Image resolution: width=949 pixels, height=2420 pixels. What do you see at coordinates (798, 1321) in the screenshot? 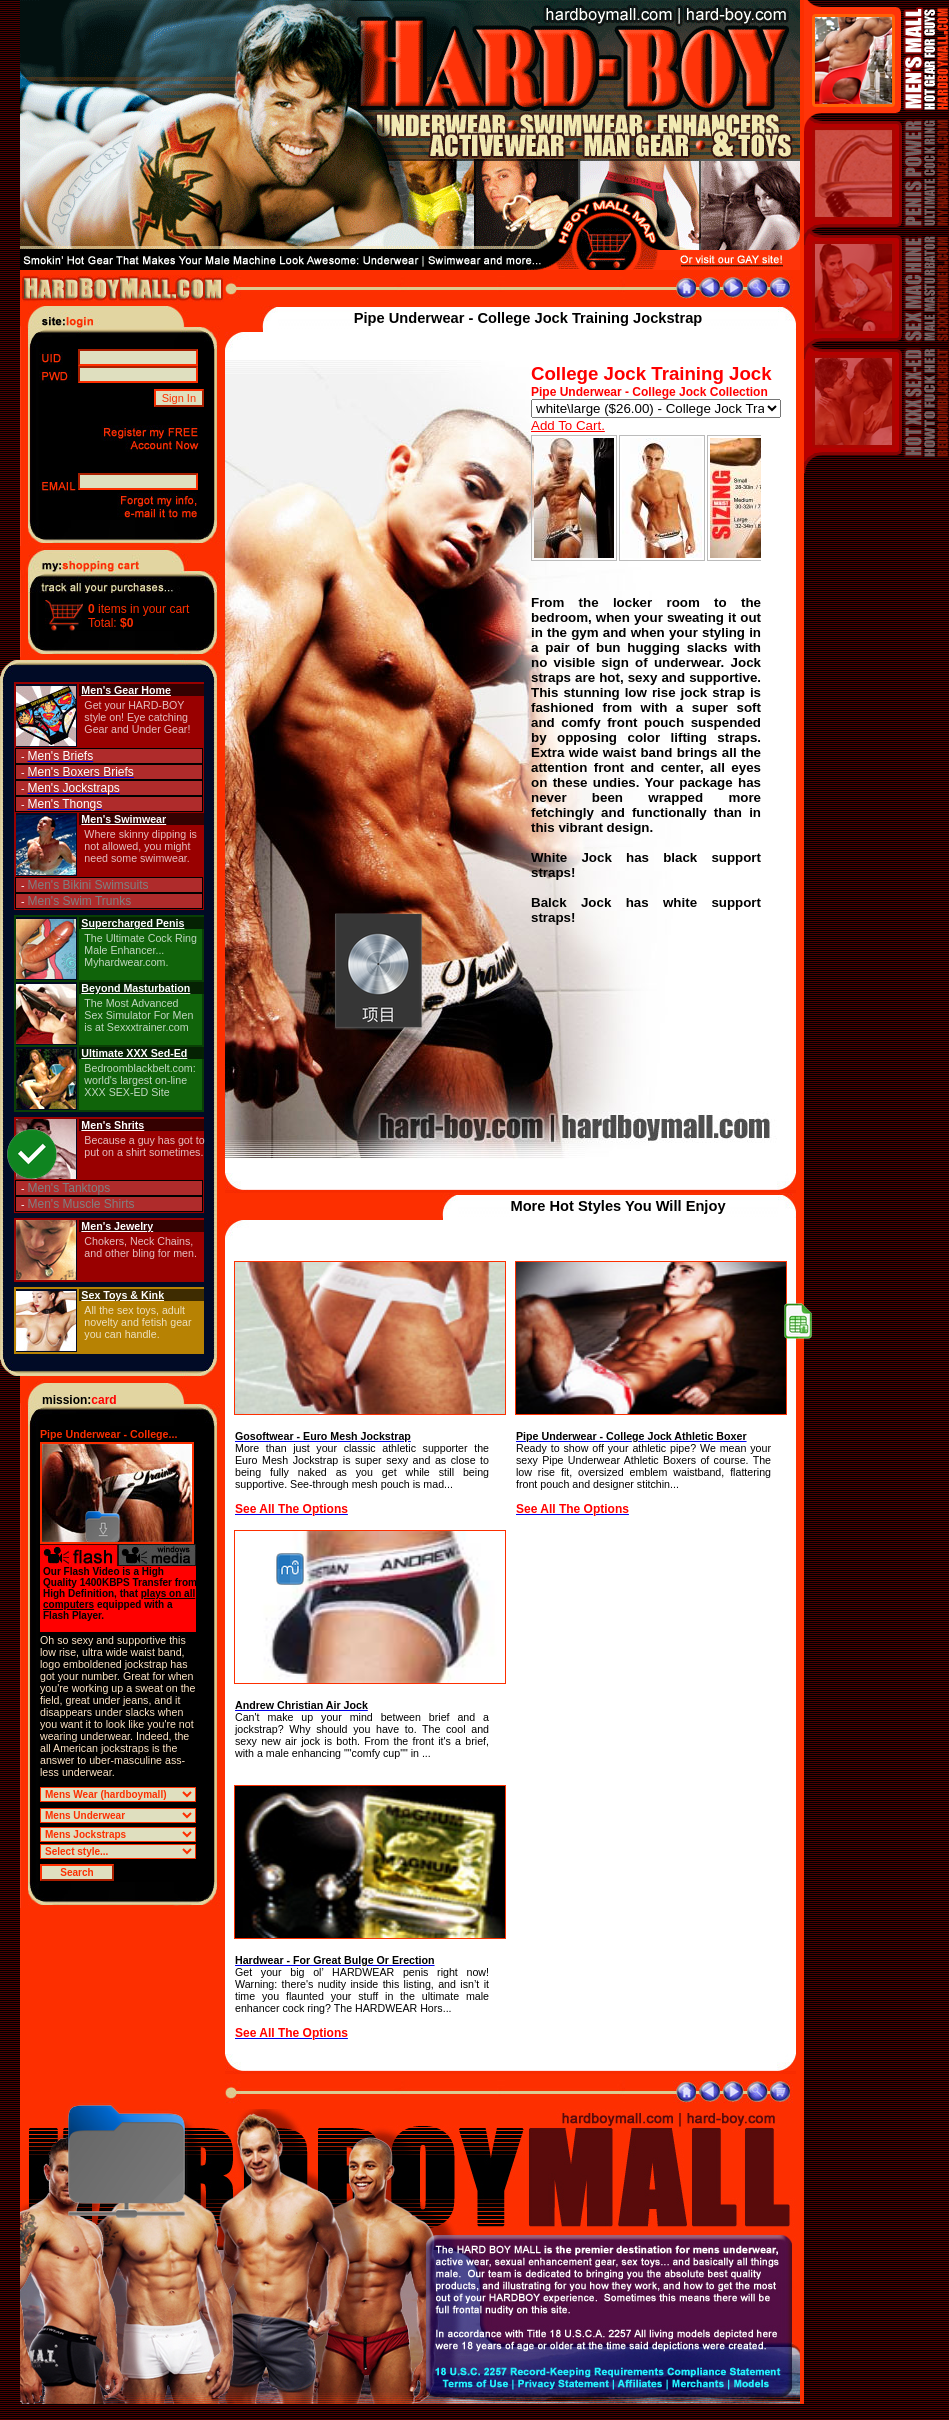
I see `open a libreoffice calc spreadsheet file` at bounding box center [798, 1321].